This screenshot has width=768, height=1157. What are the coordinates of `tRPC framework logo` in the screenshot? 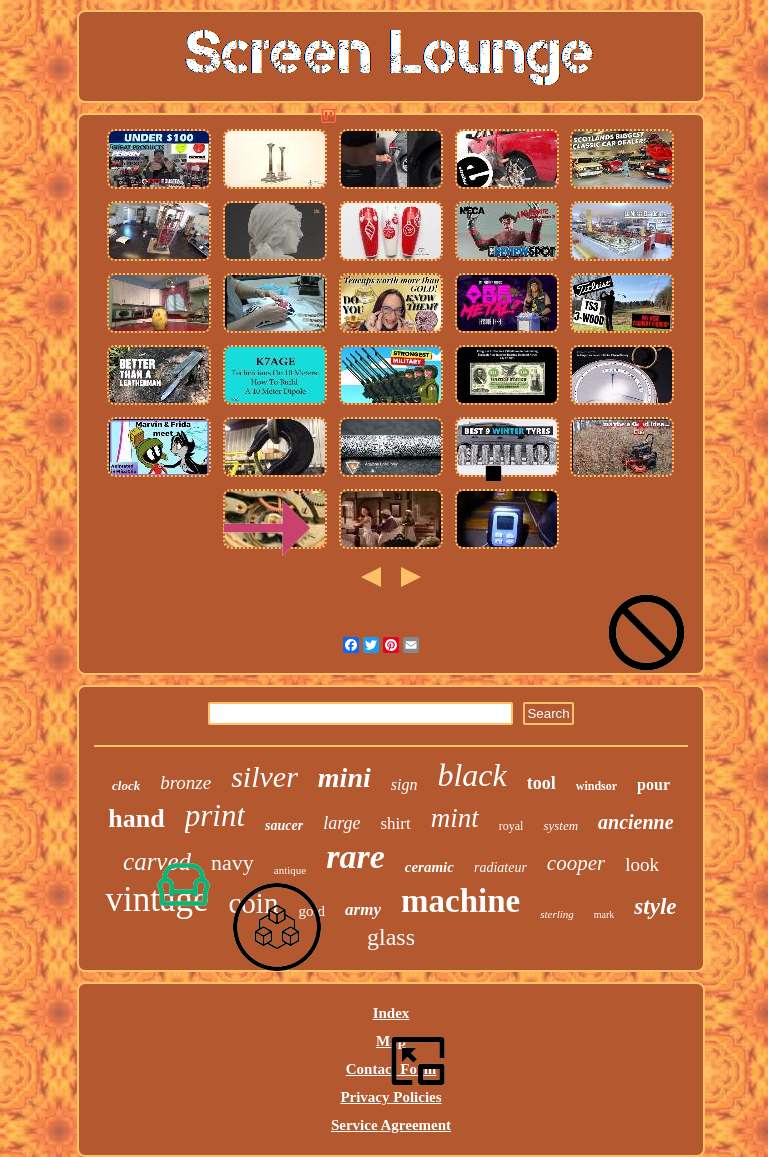 It's located at (277, 927).